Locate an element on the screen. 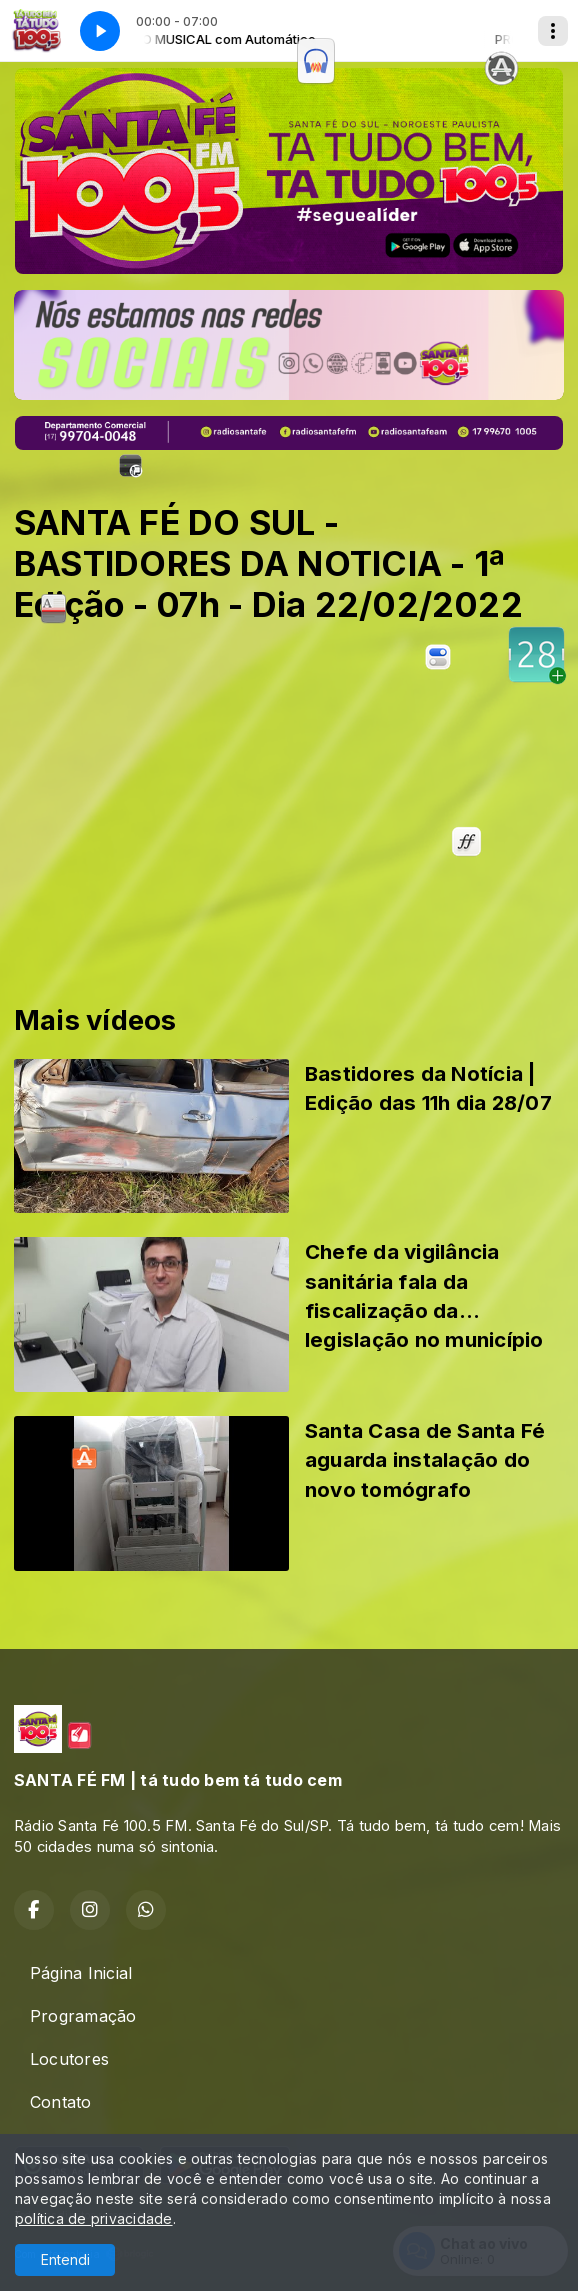 The height and width of the screenshot is (2291, 578). open ubuntu software center is located at coordinates (84, 1458).